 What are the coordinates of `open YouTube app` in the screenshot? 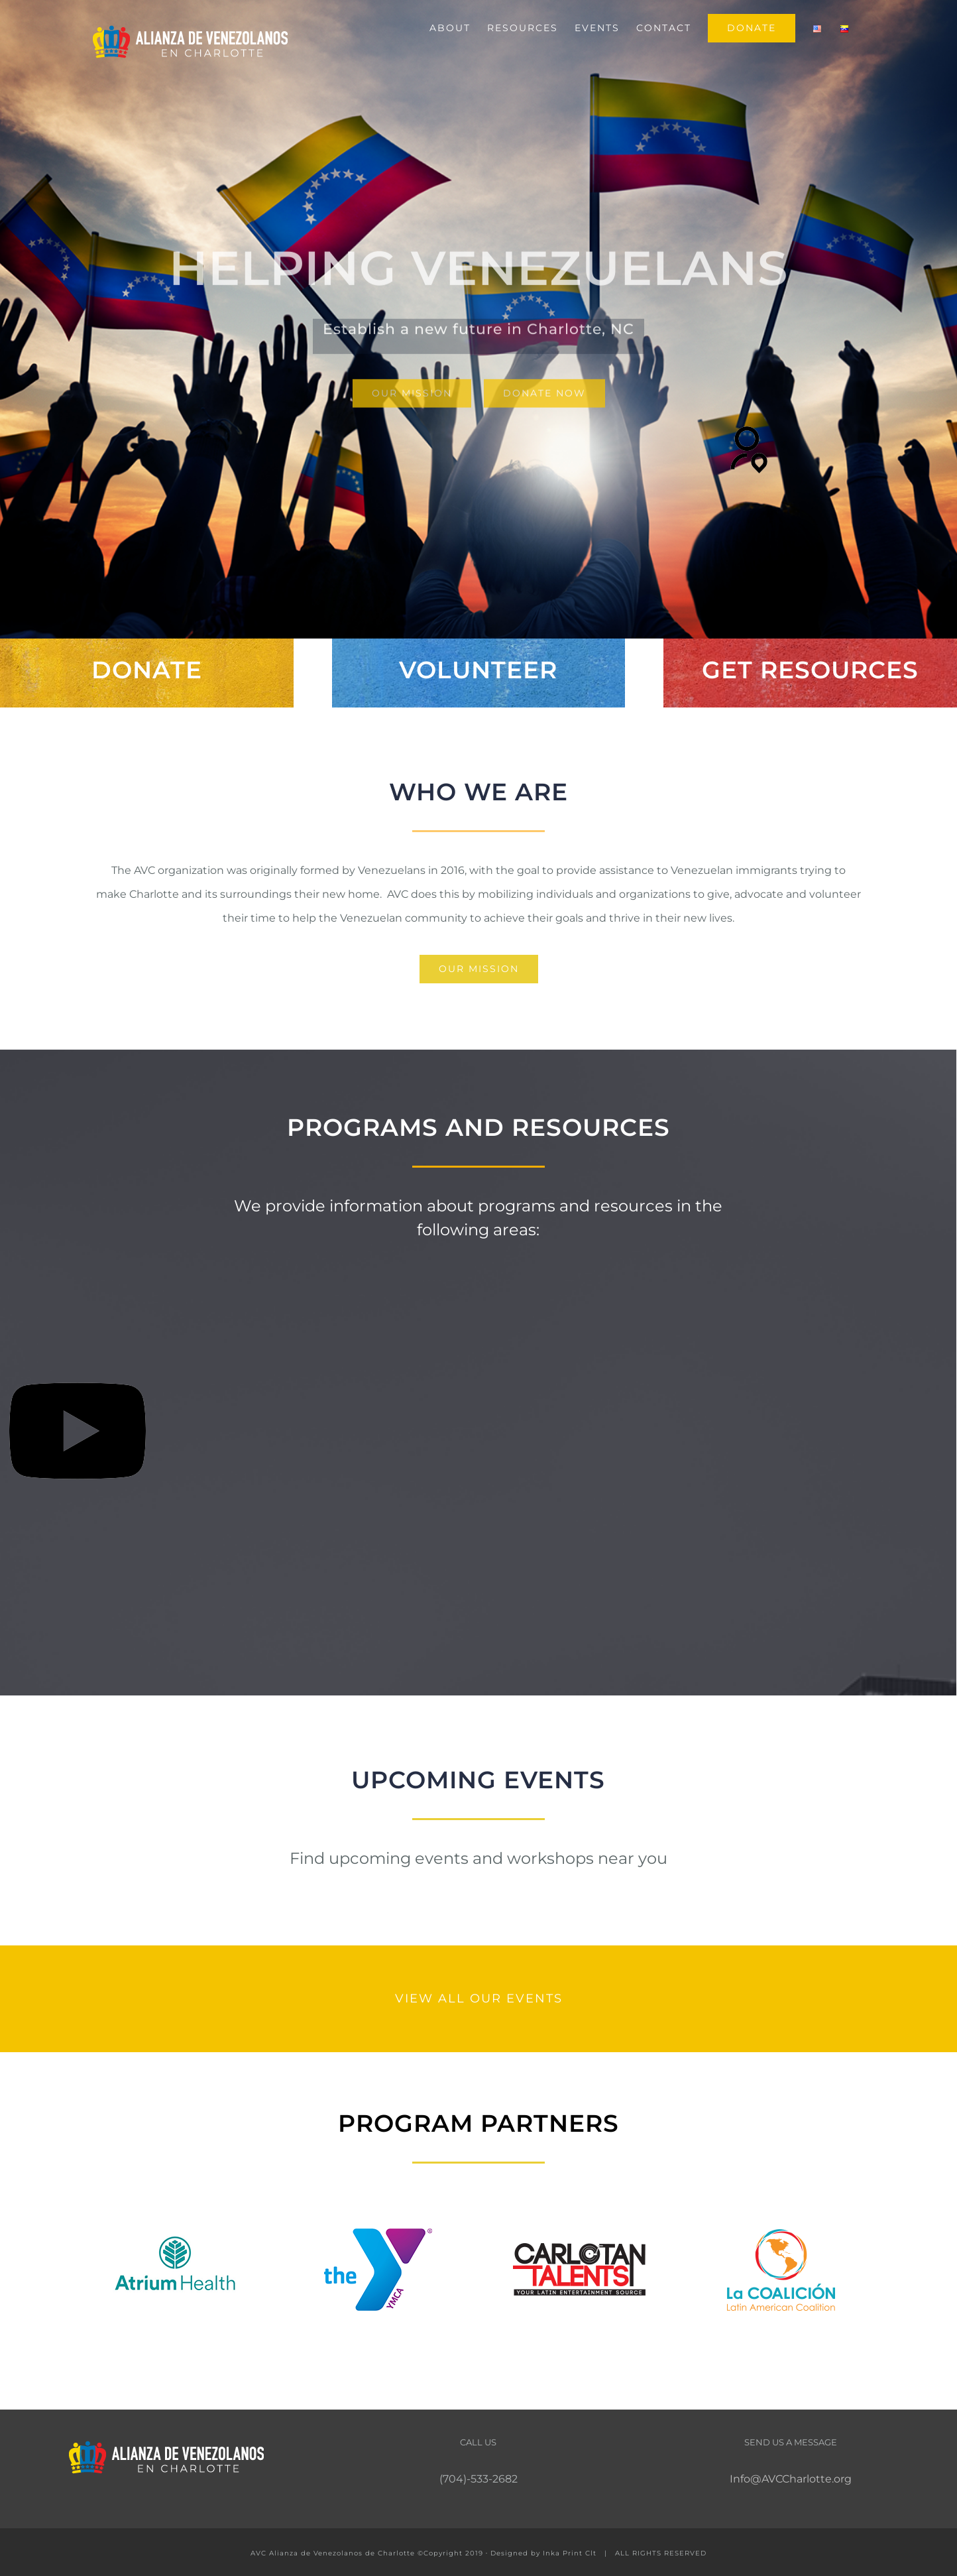 It's located at (78, 1431).